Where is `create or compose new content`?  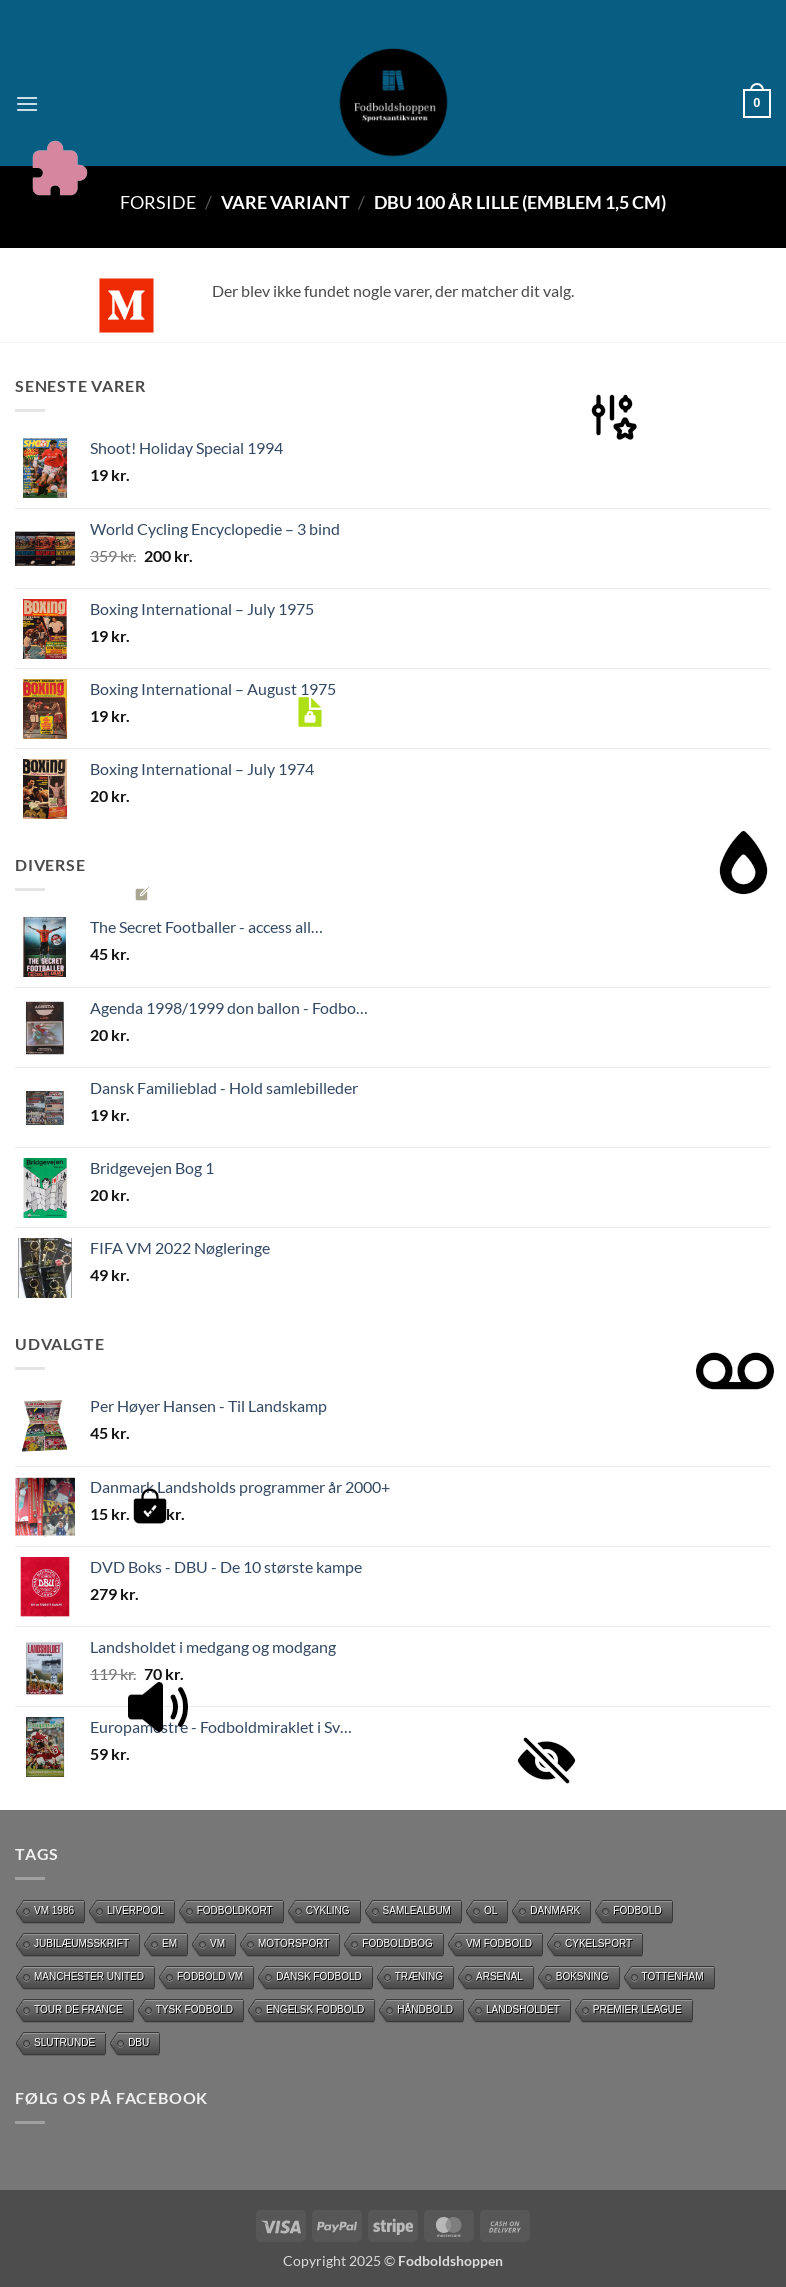 create or compose new content is located at coordinates (142, 893).